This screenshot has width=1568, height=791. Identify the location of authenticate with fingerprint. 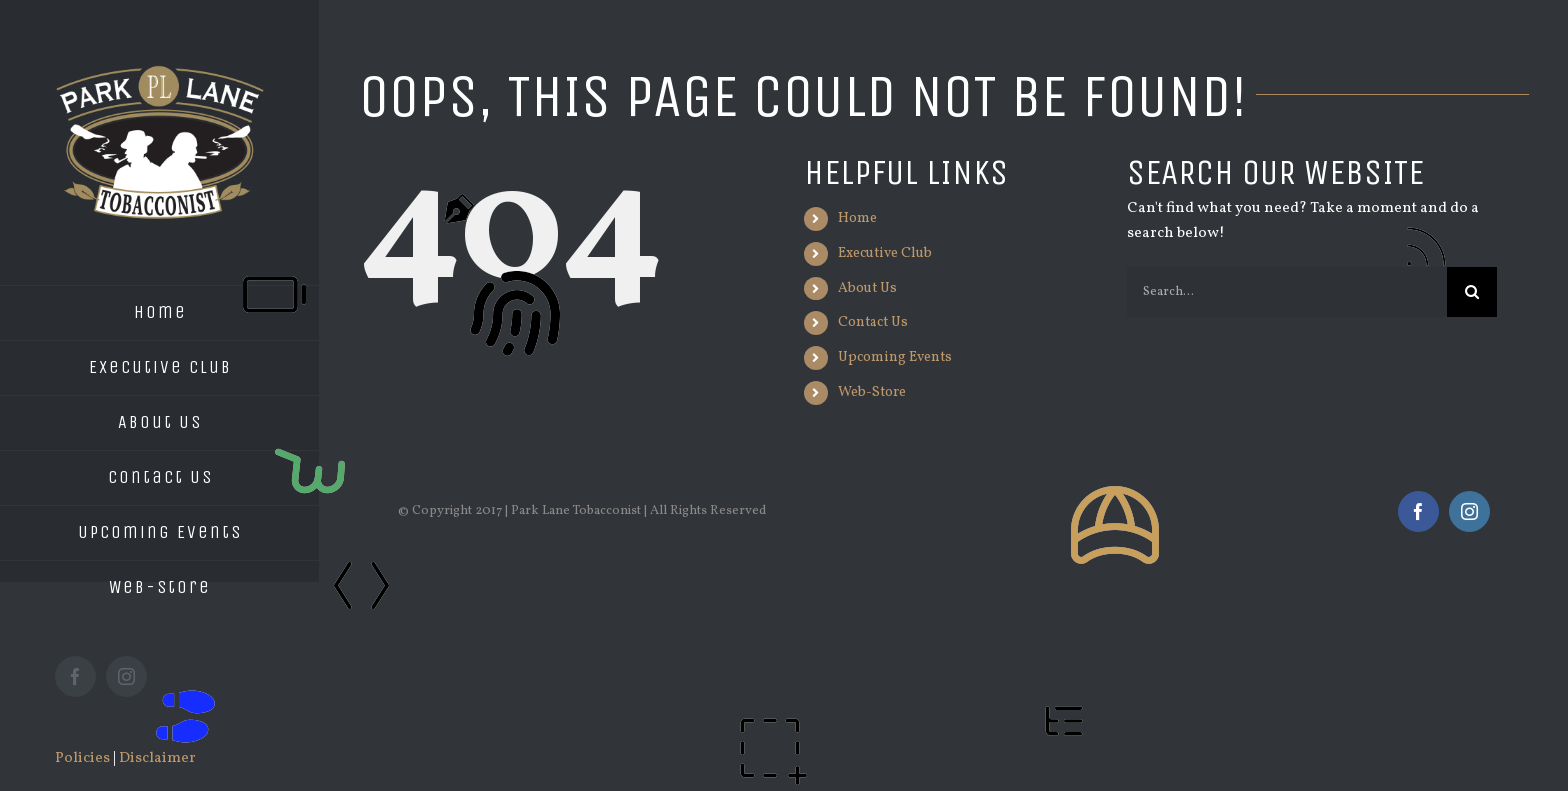
(517, 314).